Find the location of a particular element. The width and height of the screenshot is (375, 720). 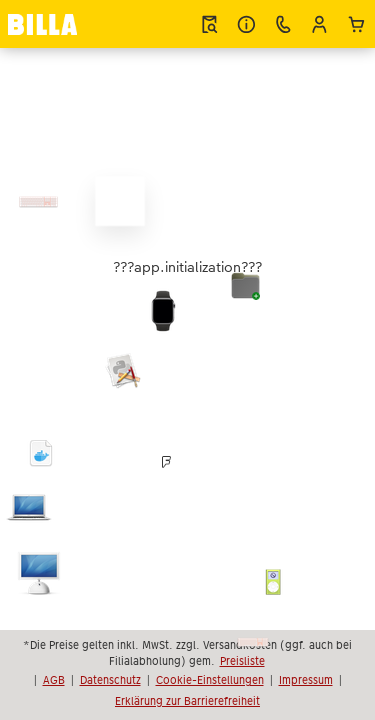

apple magic keyboard with touch id in orange/pink is located at coordinates (253, 642).